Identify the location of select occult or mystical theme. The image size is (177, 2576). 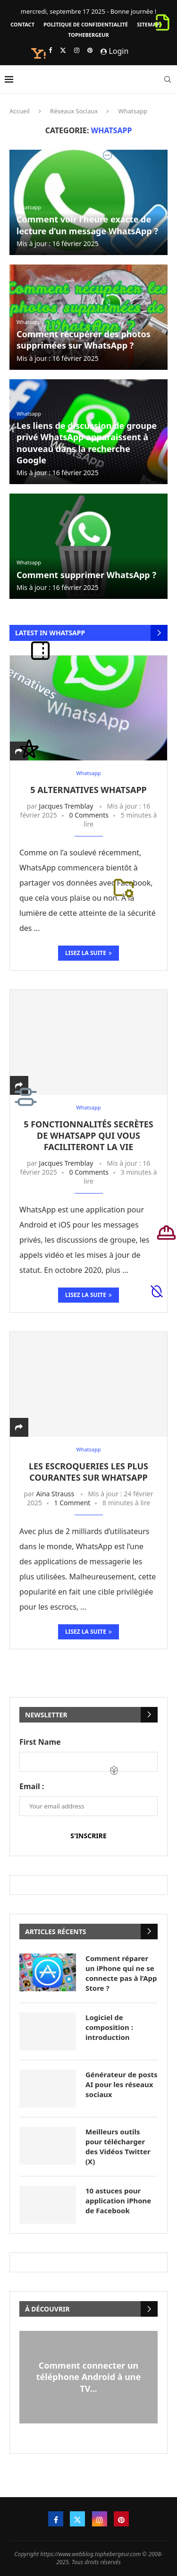
(29, 750).